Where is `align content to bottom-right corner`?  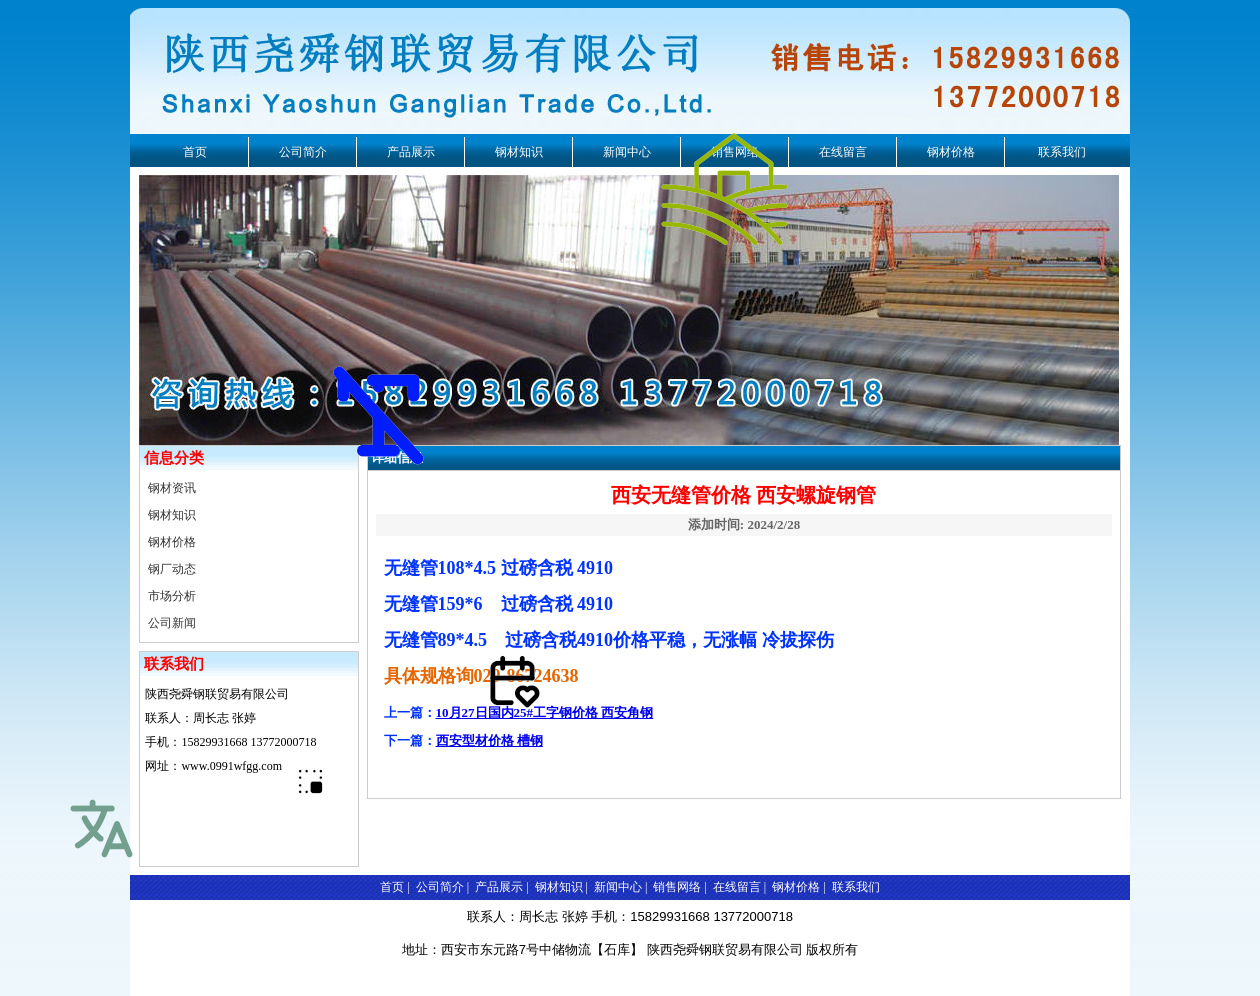 align content to bottom-right corner is located at coordinates (310, 781).